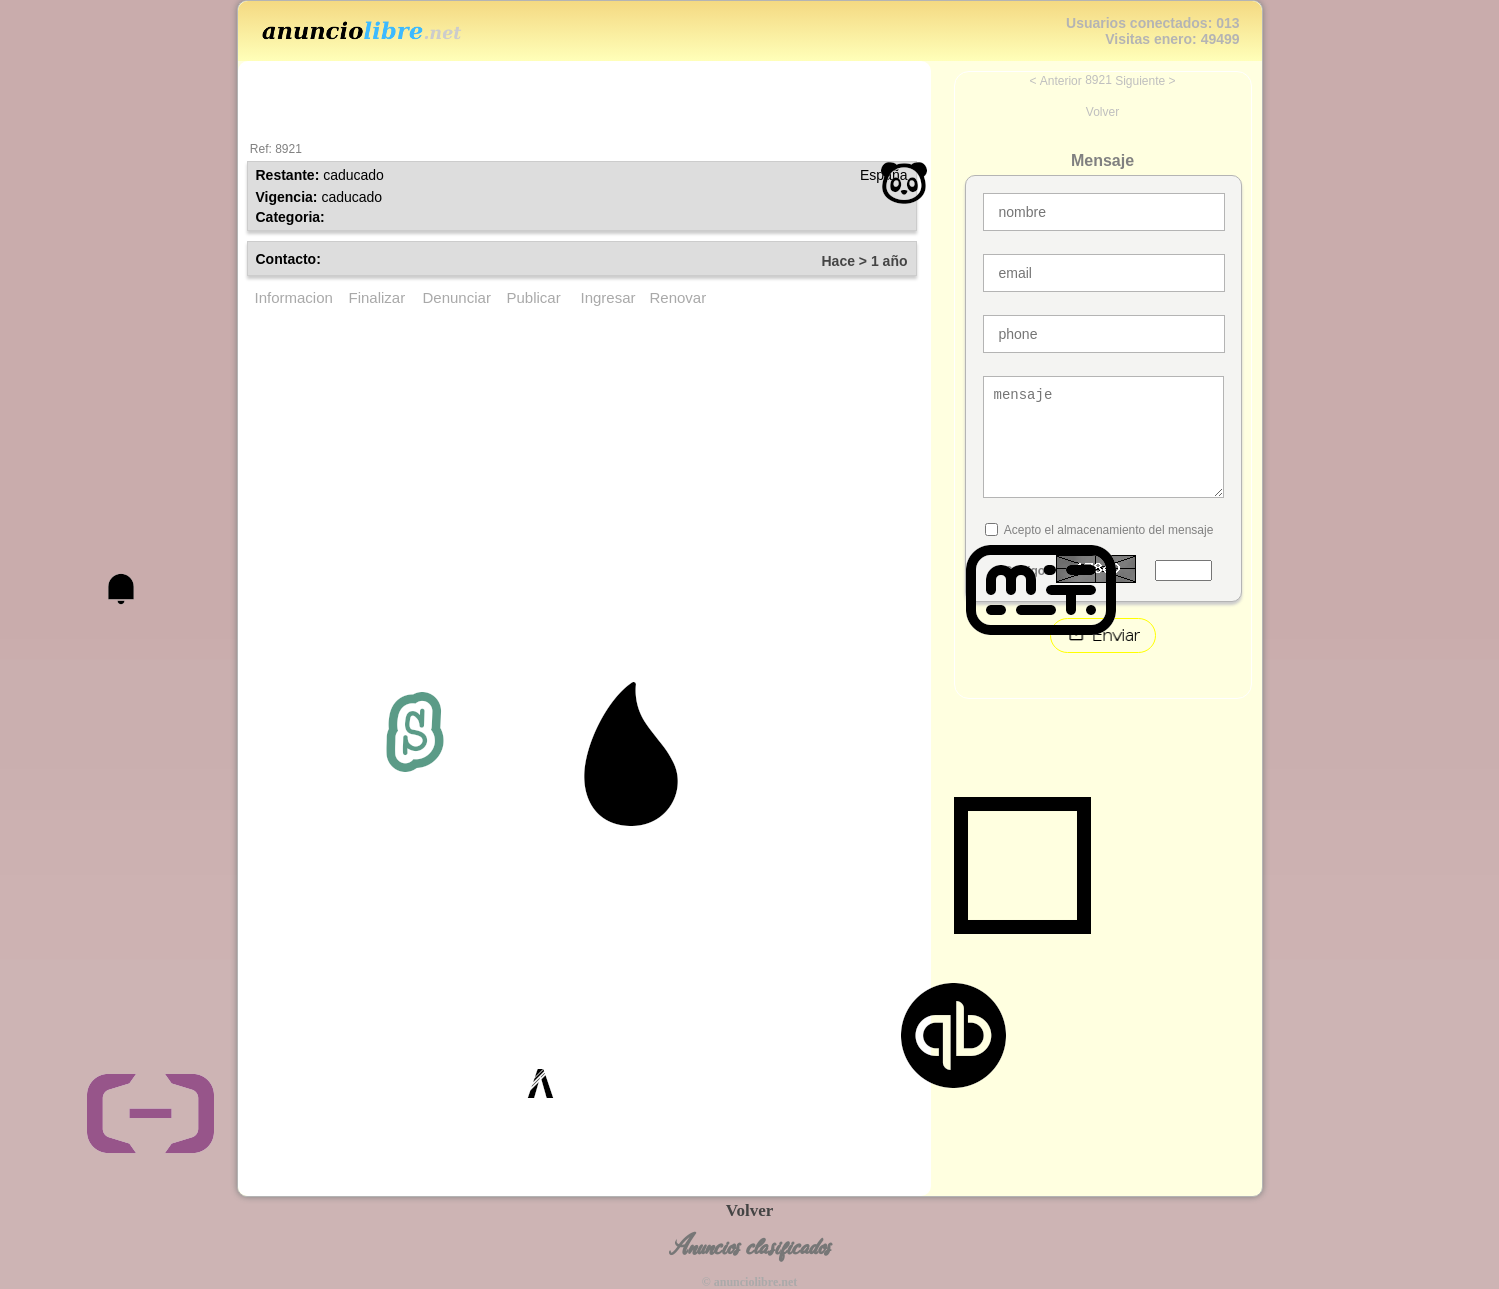 Image resolution: width=1499 pixels, height=1289 pixels. Describe the element at coordinates (121, 588) in the screenshot. I see `view notifications` at that location.